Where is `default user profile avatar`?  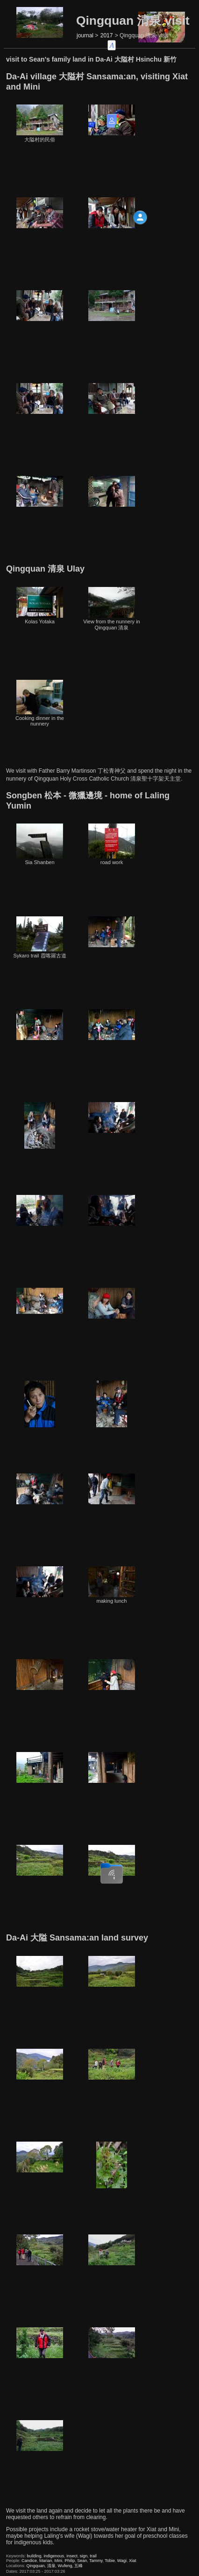
default user profile avatar is located at coordinates (140, 217).